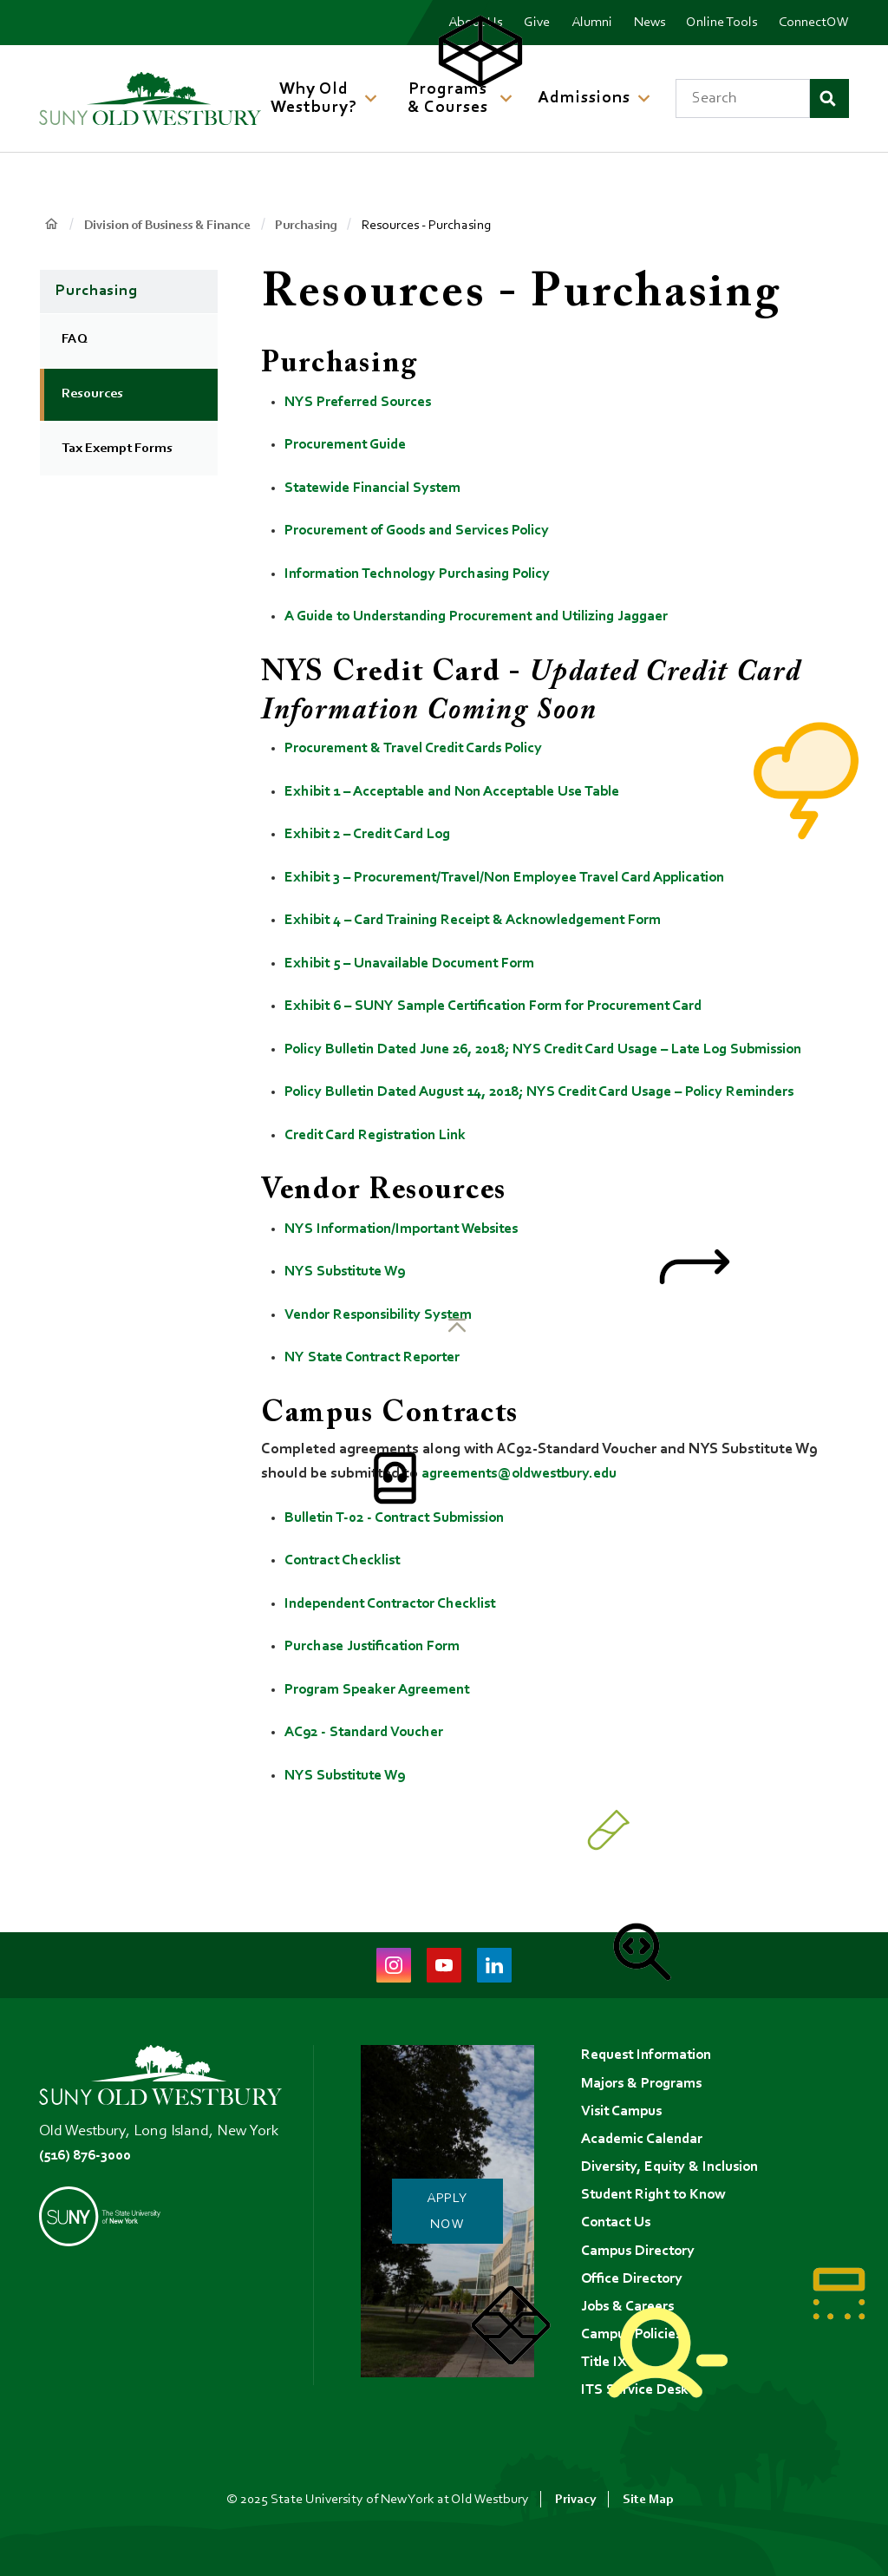 Image resolution: width=888 pixels, height=2576 pixels. Describe the element at coordinates (806, 778) in the screenshot. I see `indicates thunderstorm or severe weather conditions` at that location.